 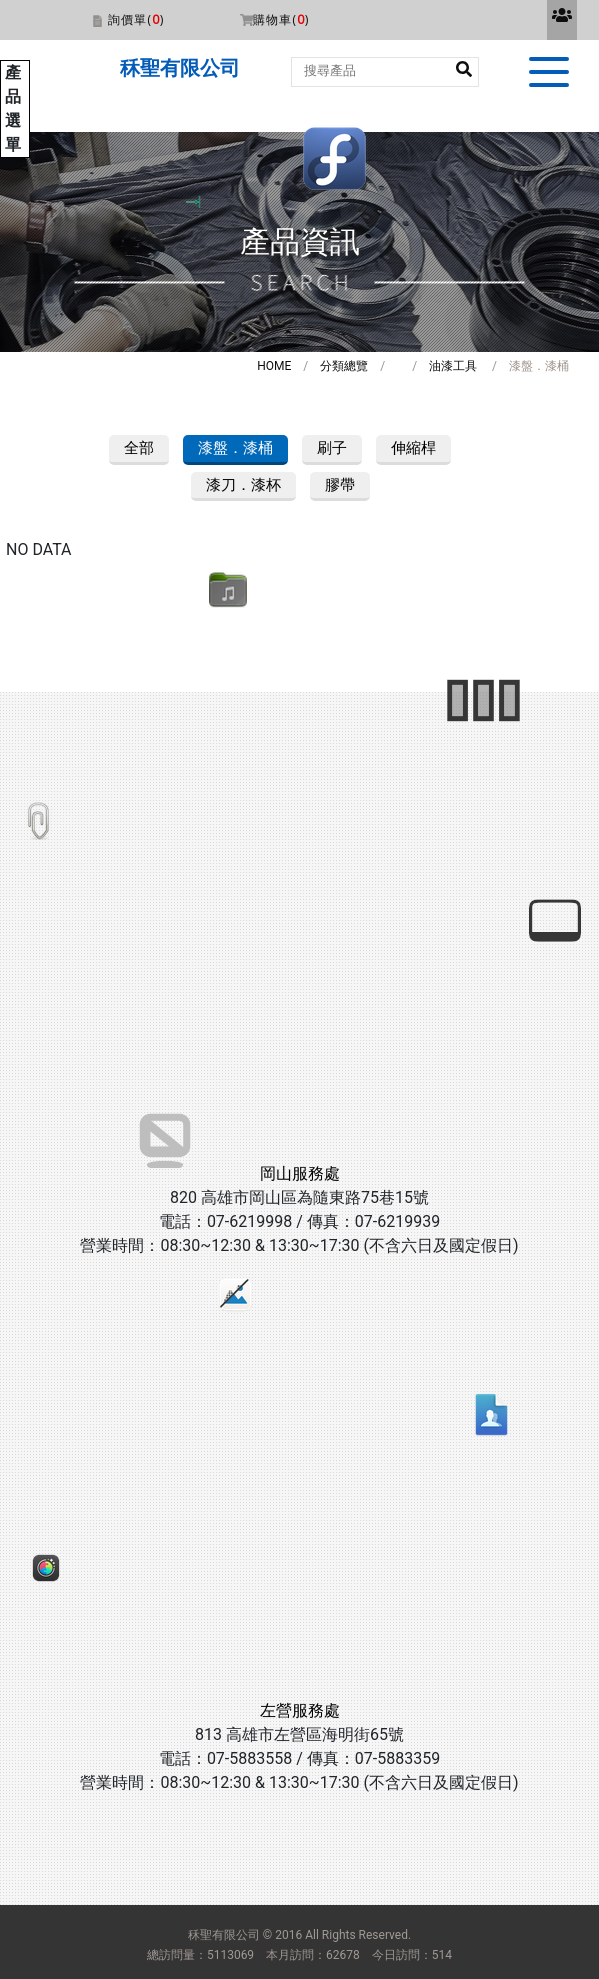 What do you see at coordinates (193, 202) in the screenshot?
I see `go to the last item or page` at bounding box center [193, 202].